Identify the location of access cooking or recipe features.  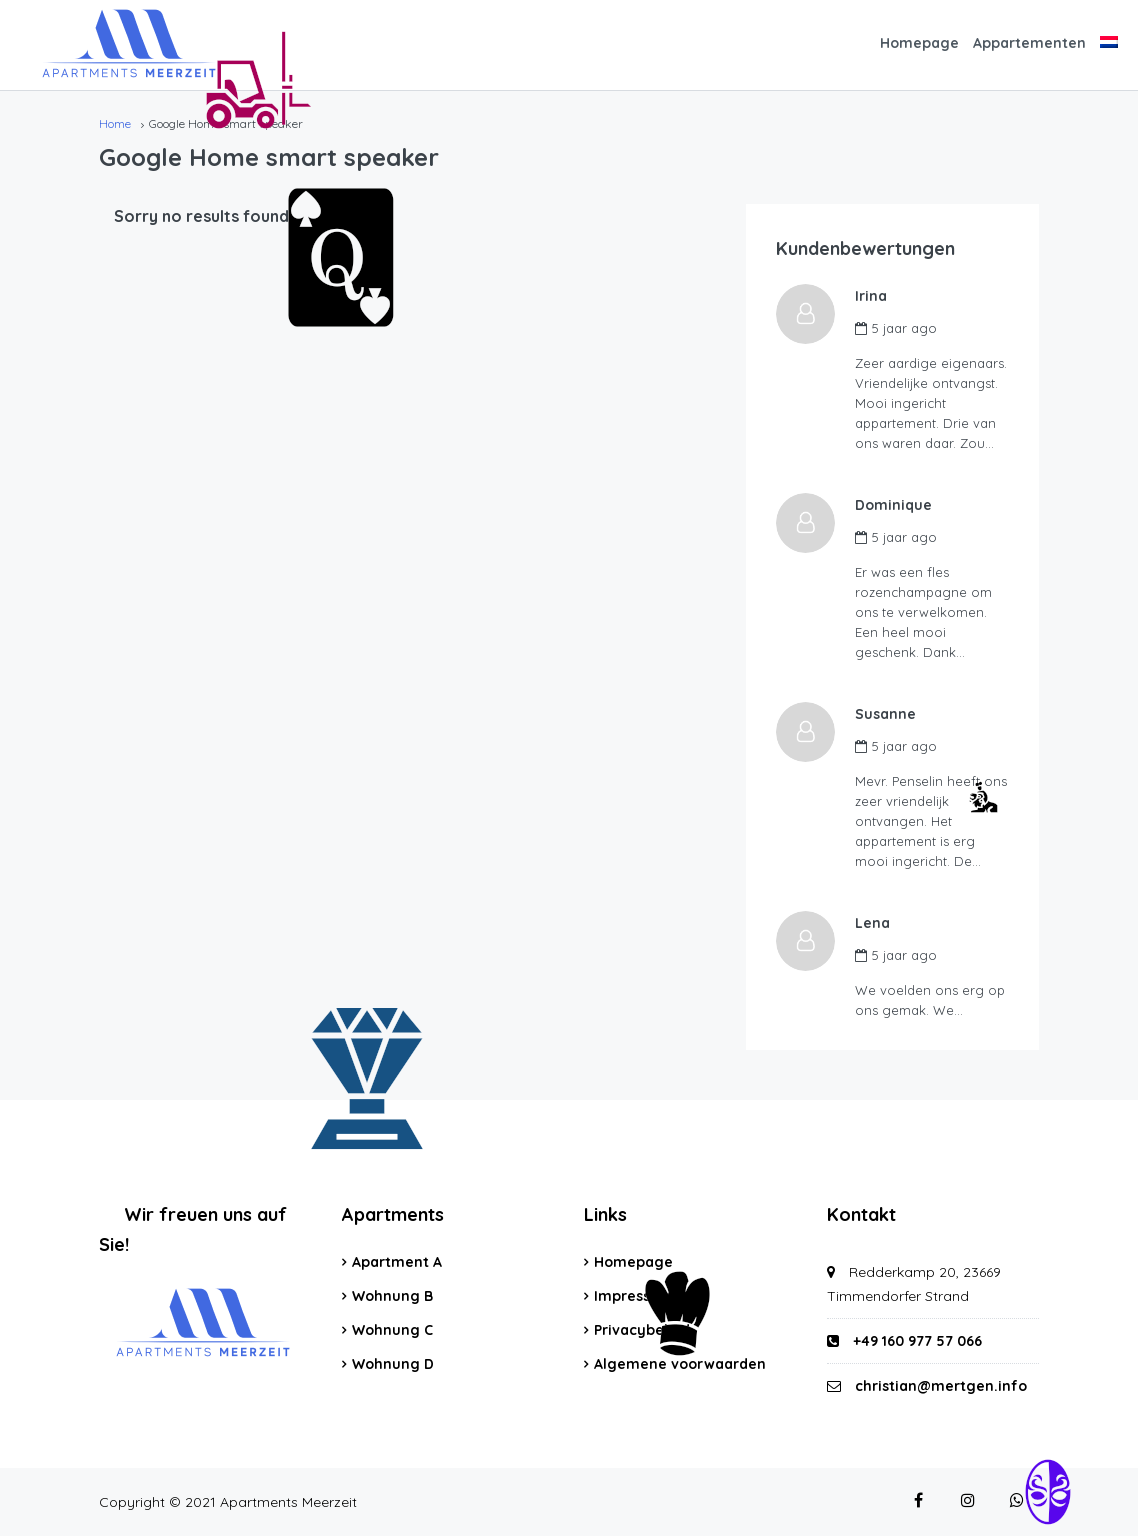
(677, 1313).